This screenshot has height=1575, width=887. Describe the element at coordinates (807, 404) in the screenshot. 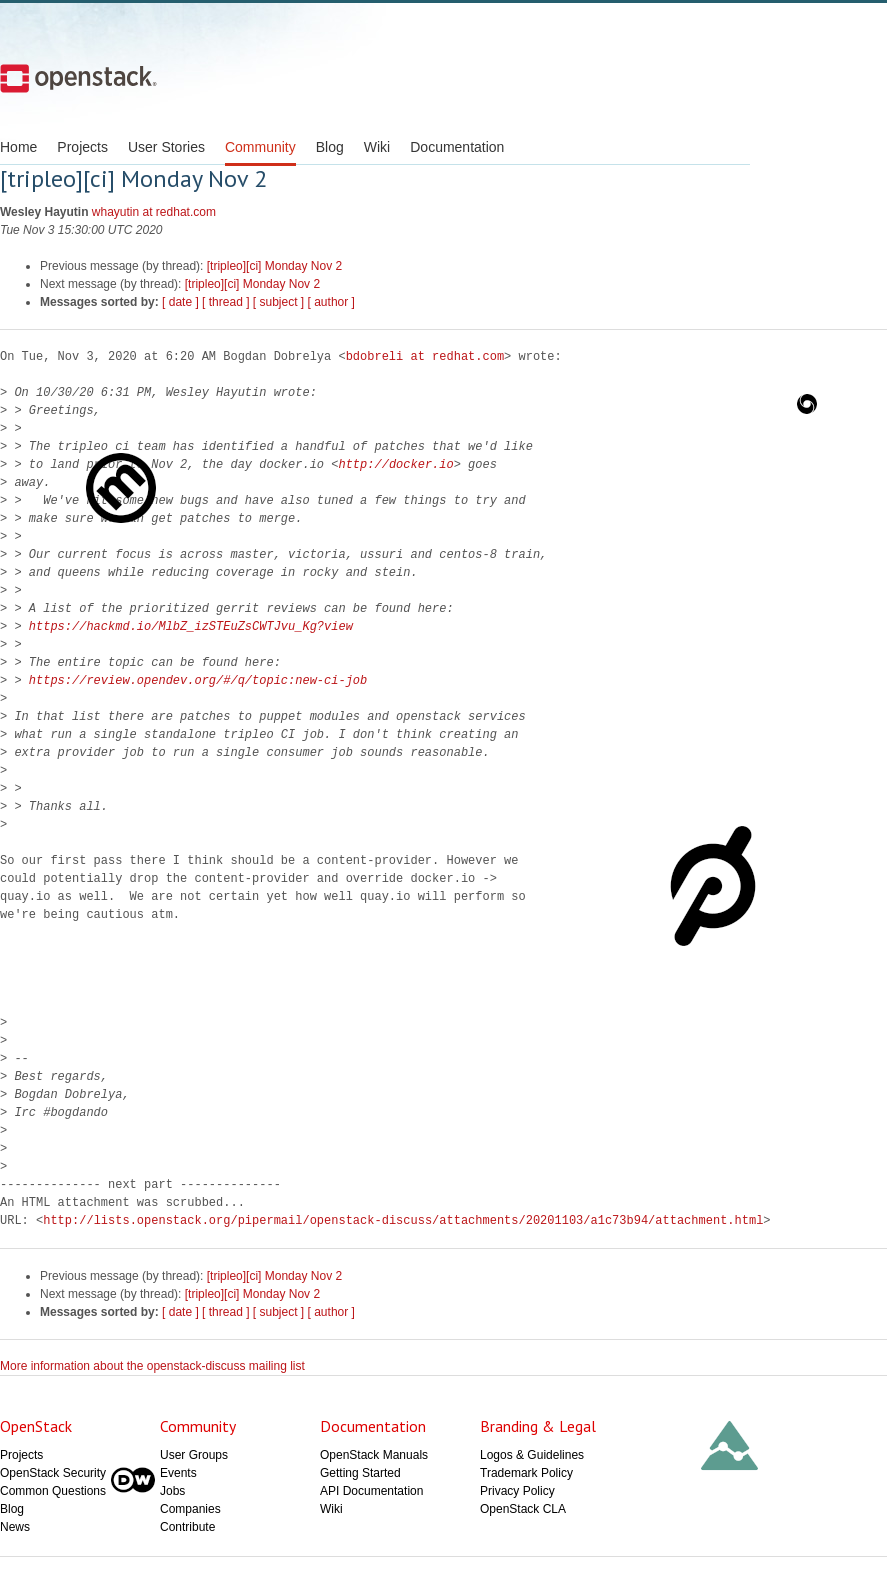

I see `deepmind company logo` at that location.